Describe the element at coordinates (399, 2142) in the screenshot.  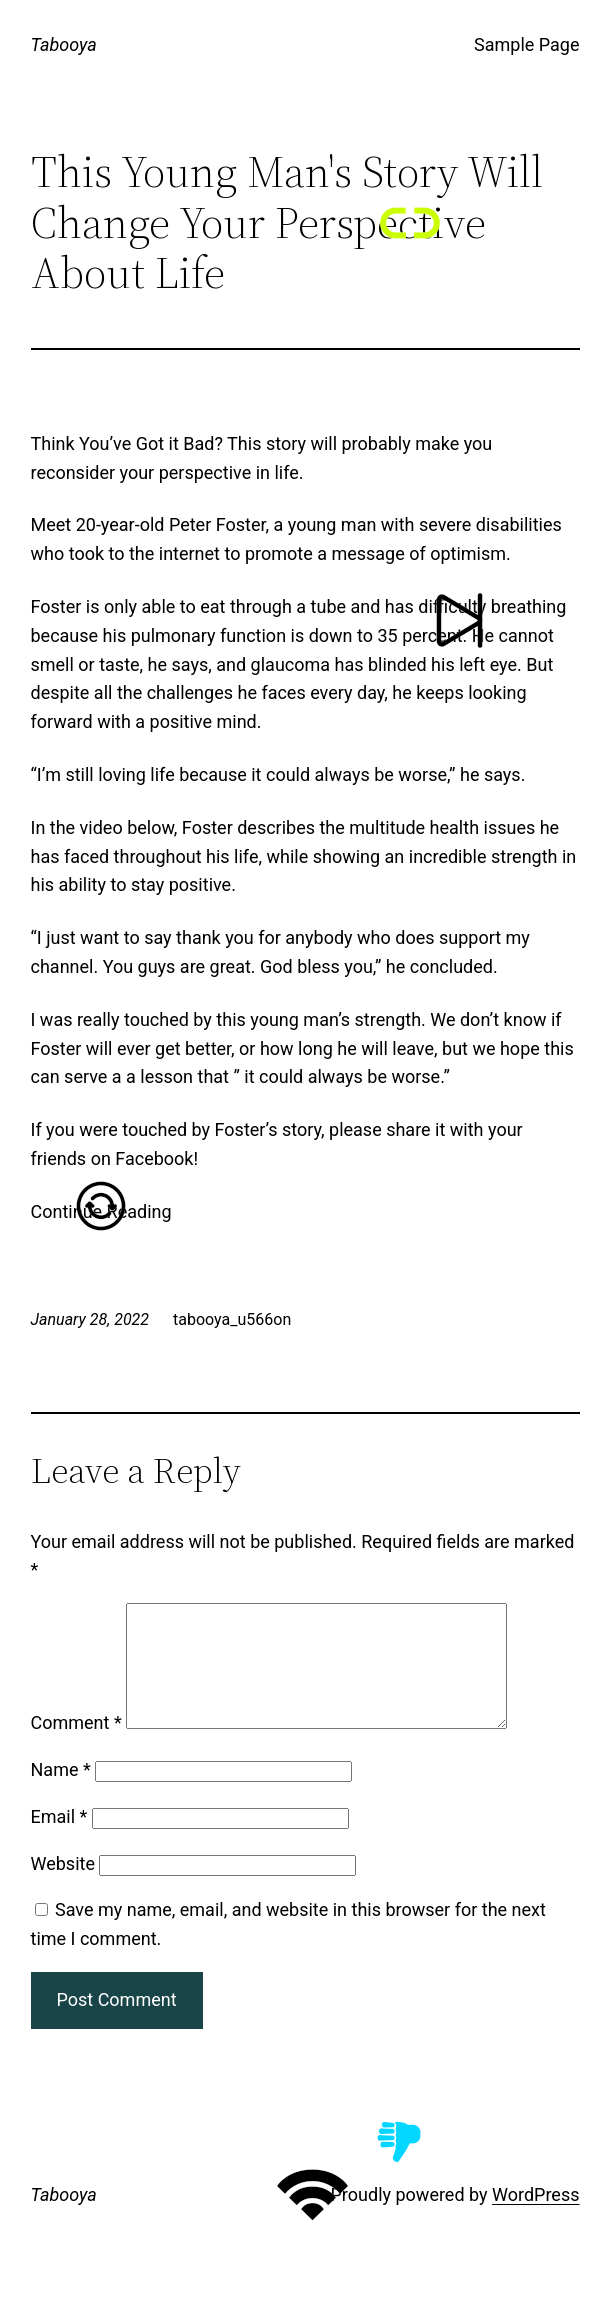
I see `dislike or downvote content` at that location.